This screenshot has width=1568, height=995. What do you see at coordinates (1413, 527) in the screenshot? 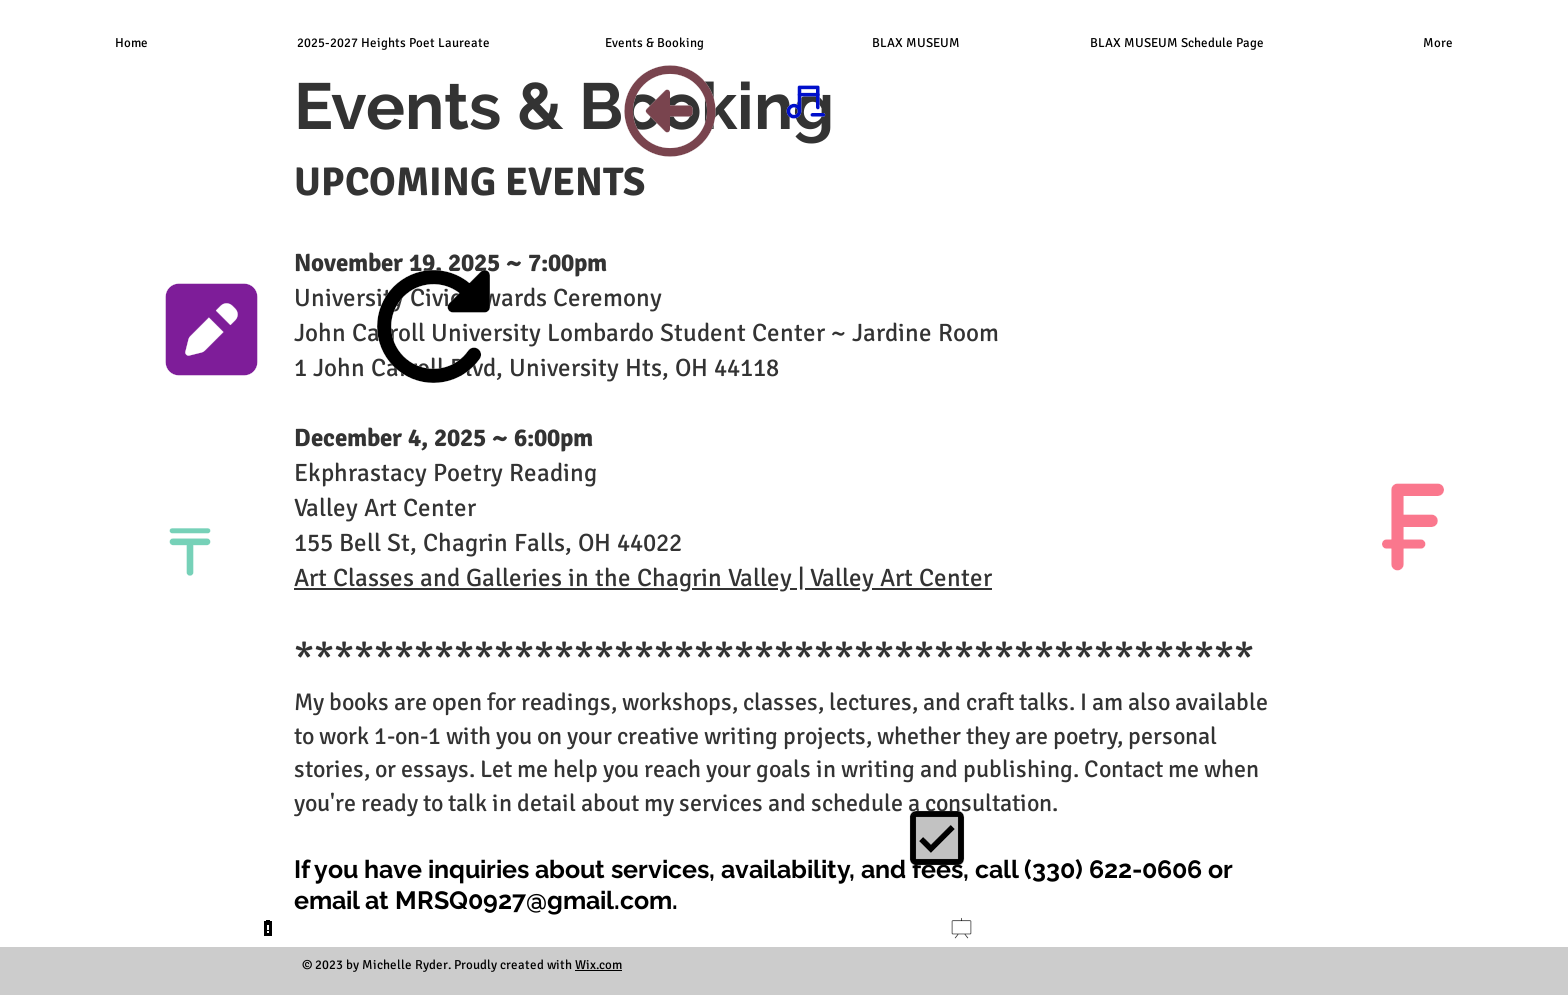
I see `indicates Swiss franc currency` at bounding box center [1413, 527].